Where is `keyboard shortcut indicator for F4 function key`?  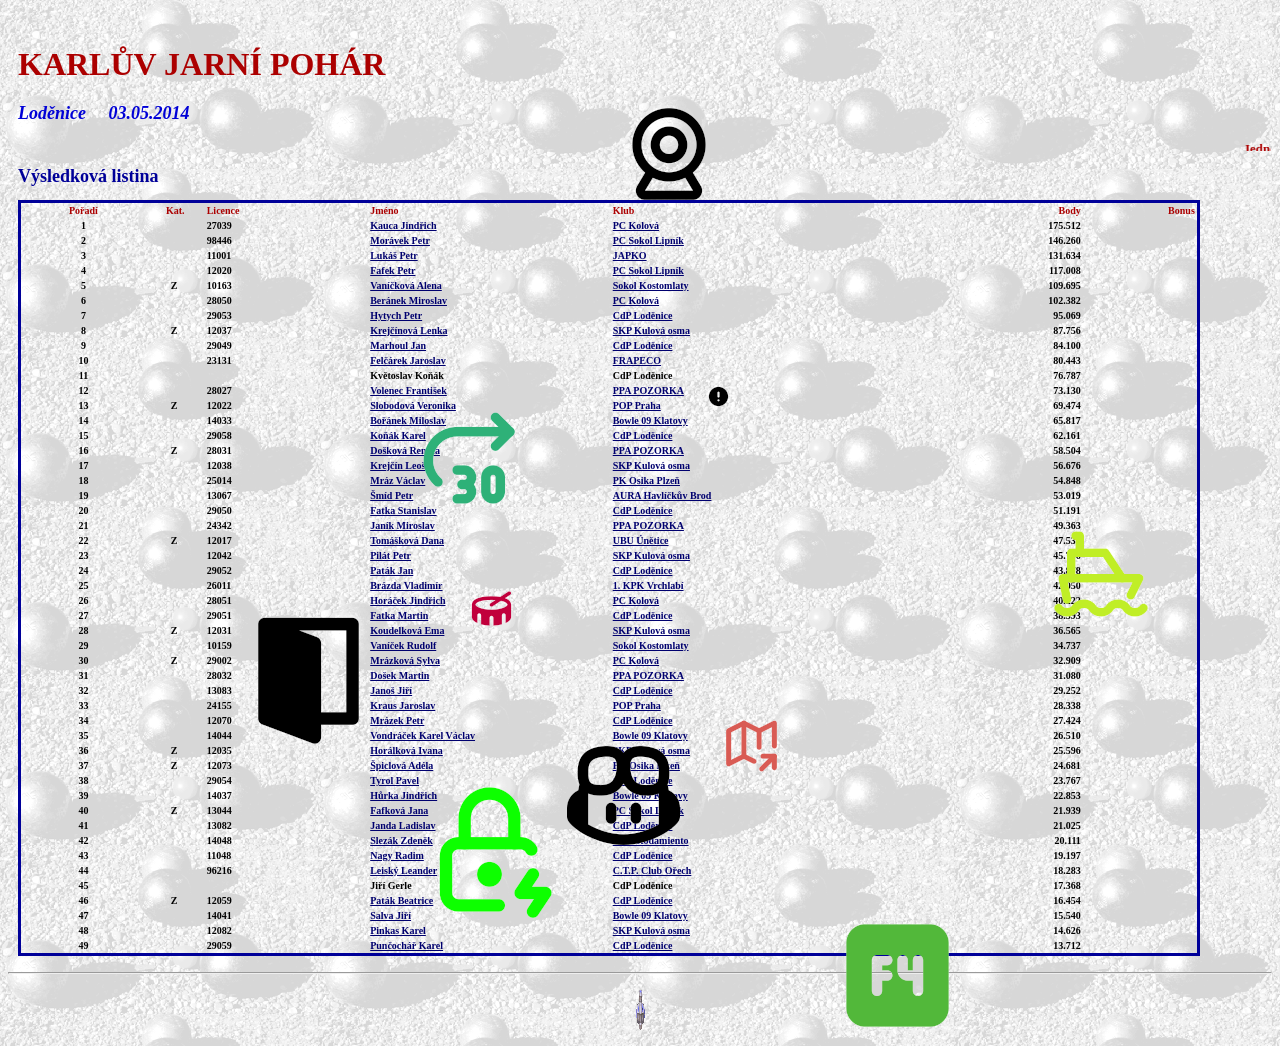
keyboard shortcut indicator for F4 function key is located at coordinates (897, 975).